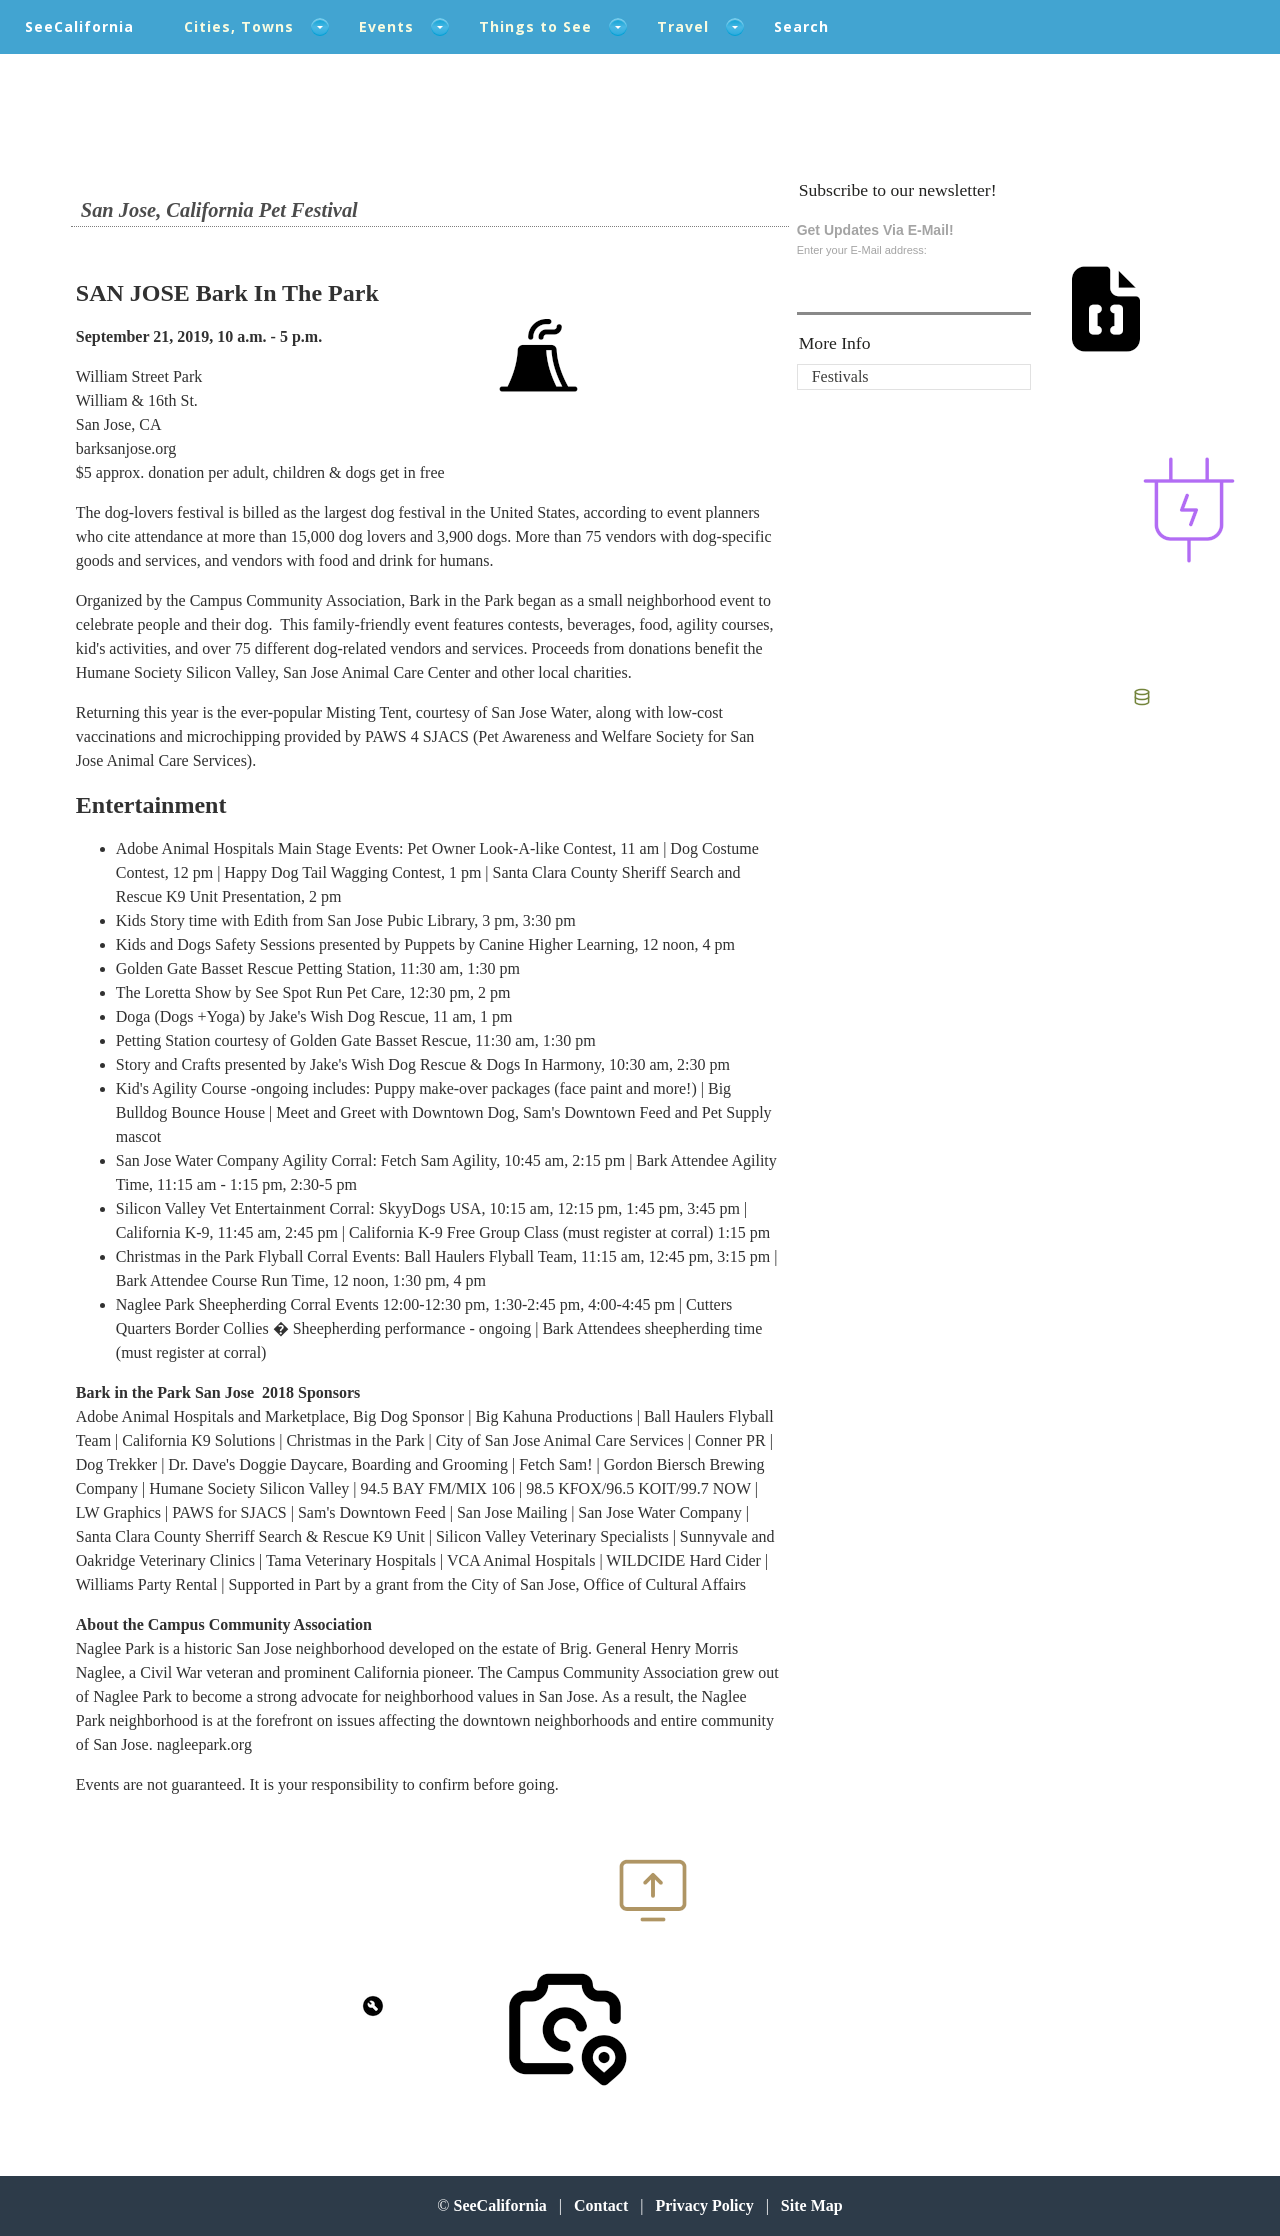  Describe the element at coordinates (565, 2024) in the screenshot. I see `view photos taken at a specific location` at that location.